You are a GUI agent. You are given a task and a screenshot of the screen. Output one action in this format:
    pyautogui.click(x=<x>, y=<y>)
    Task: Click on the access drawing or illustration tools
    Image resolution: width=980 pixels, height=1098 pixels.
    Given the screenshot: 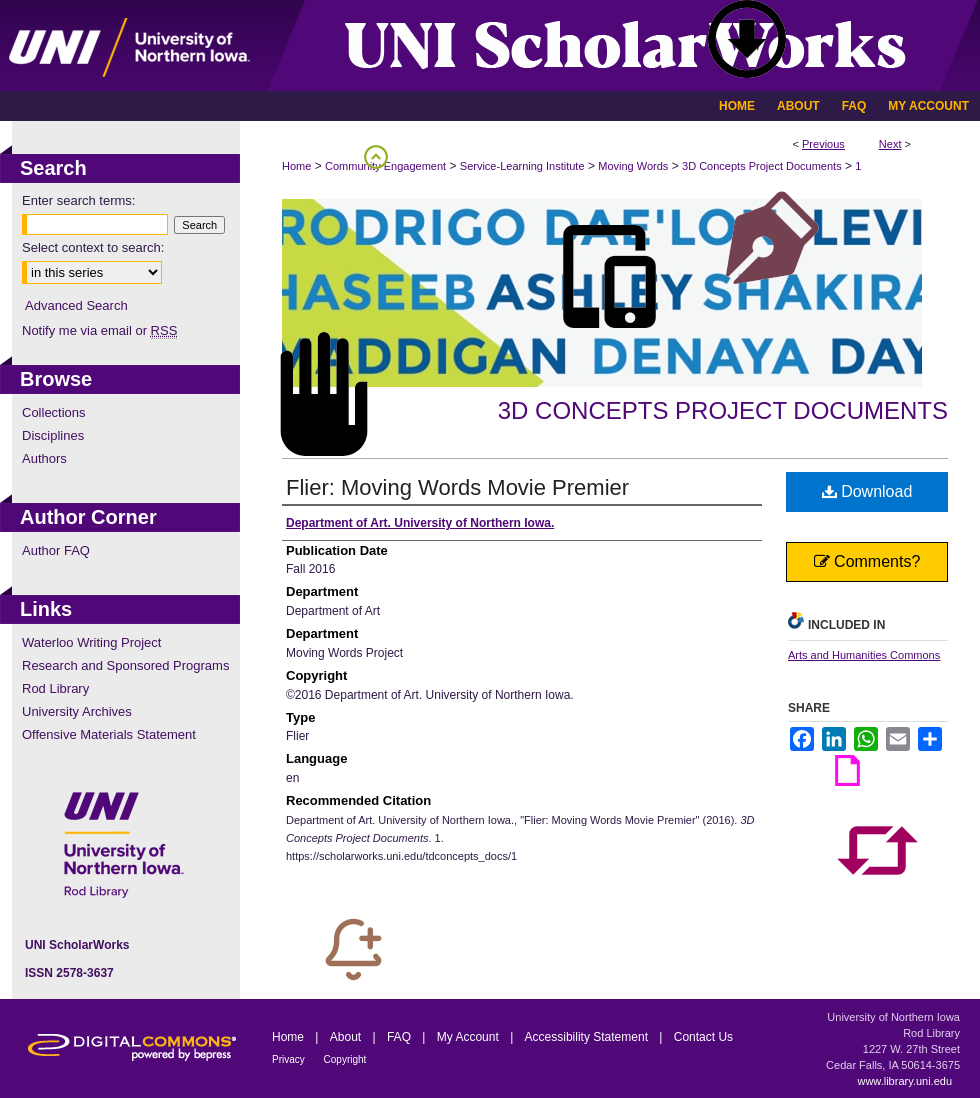 What is the action you would take?
    pyautogui.click(x=766, y=243)
    